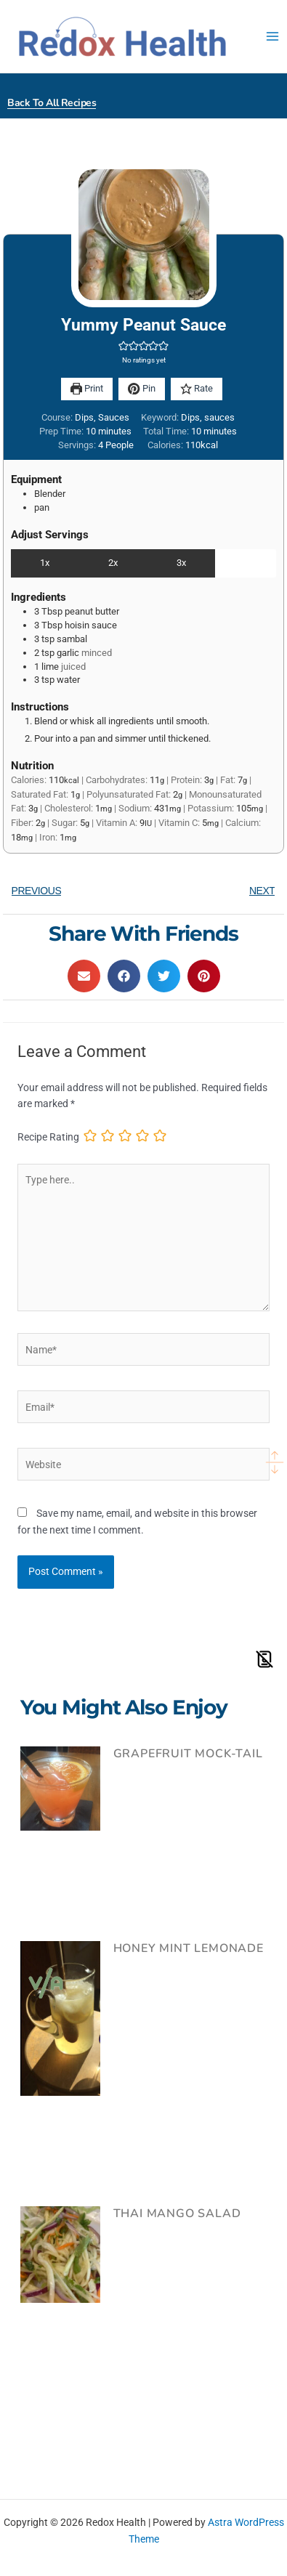  Describe the element at coordinates (264, 1659) in the screenshot. I see `disable or hide identification badge` at that location.